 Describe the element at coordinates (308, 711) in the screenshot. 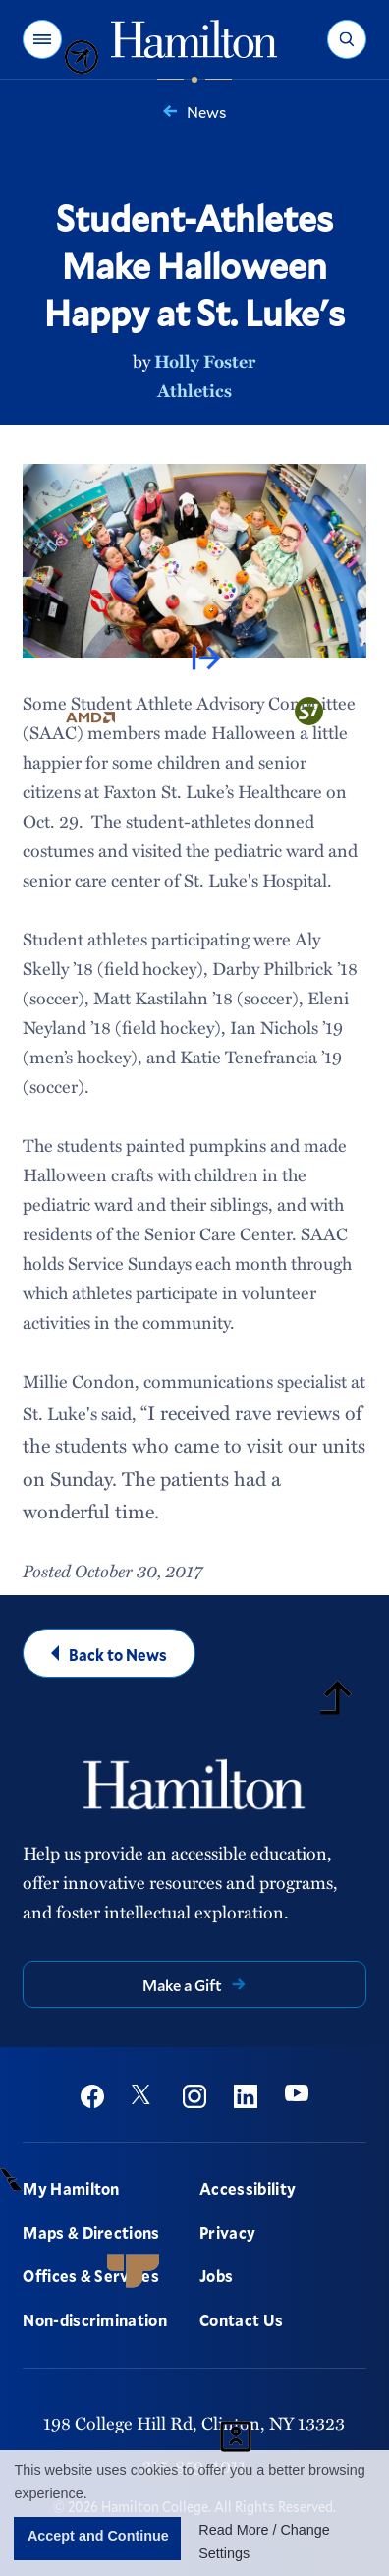

I see `s7 airlines logo` at that location.